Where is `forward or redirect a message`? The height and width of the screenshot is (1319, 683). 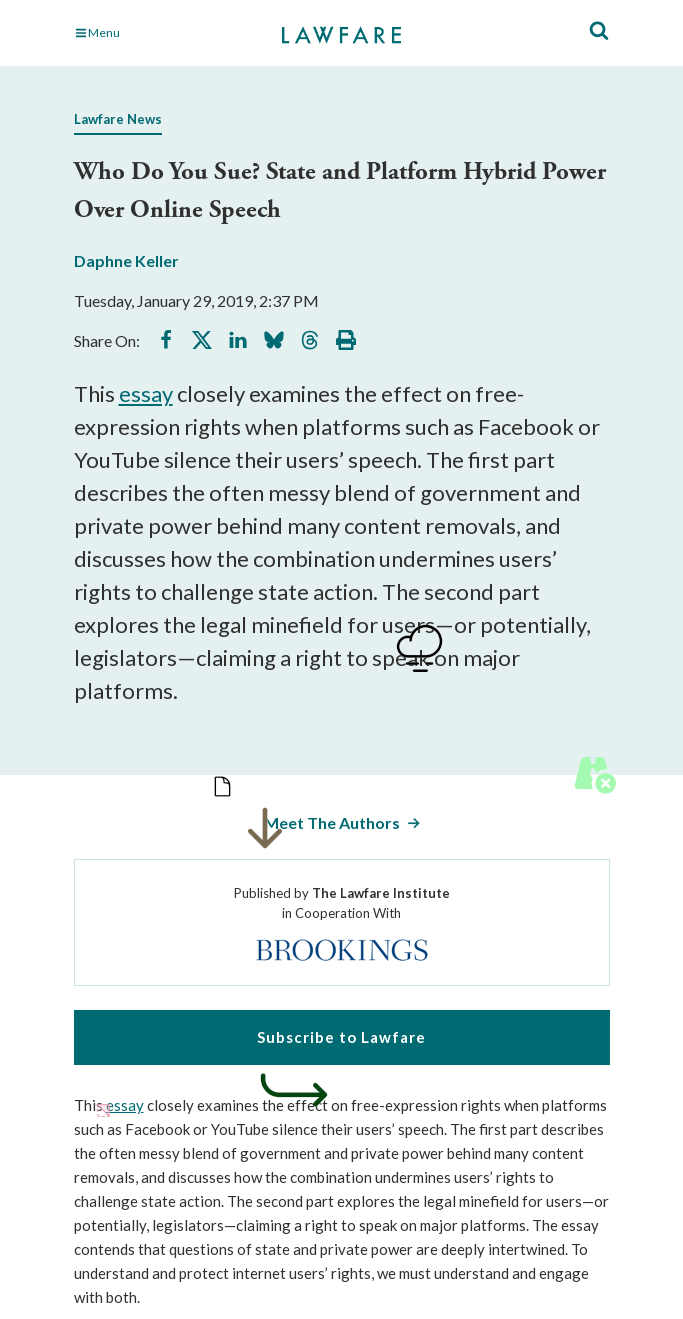 forward or redirect a message is located at coordinates (294, 1090).